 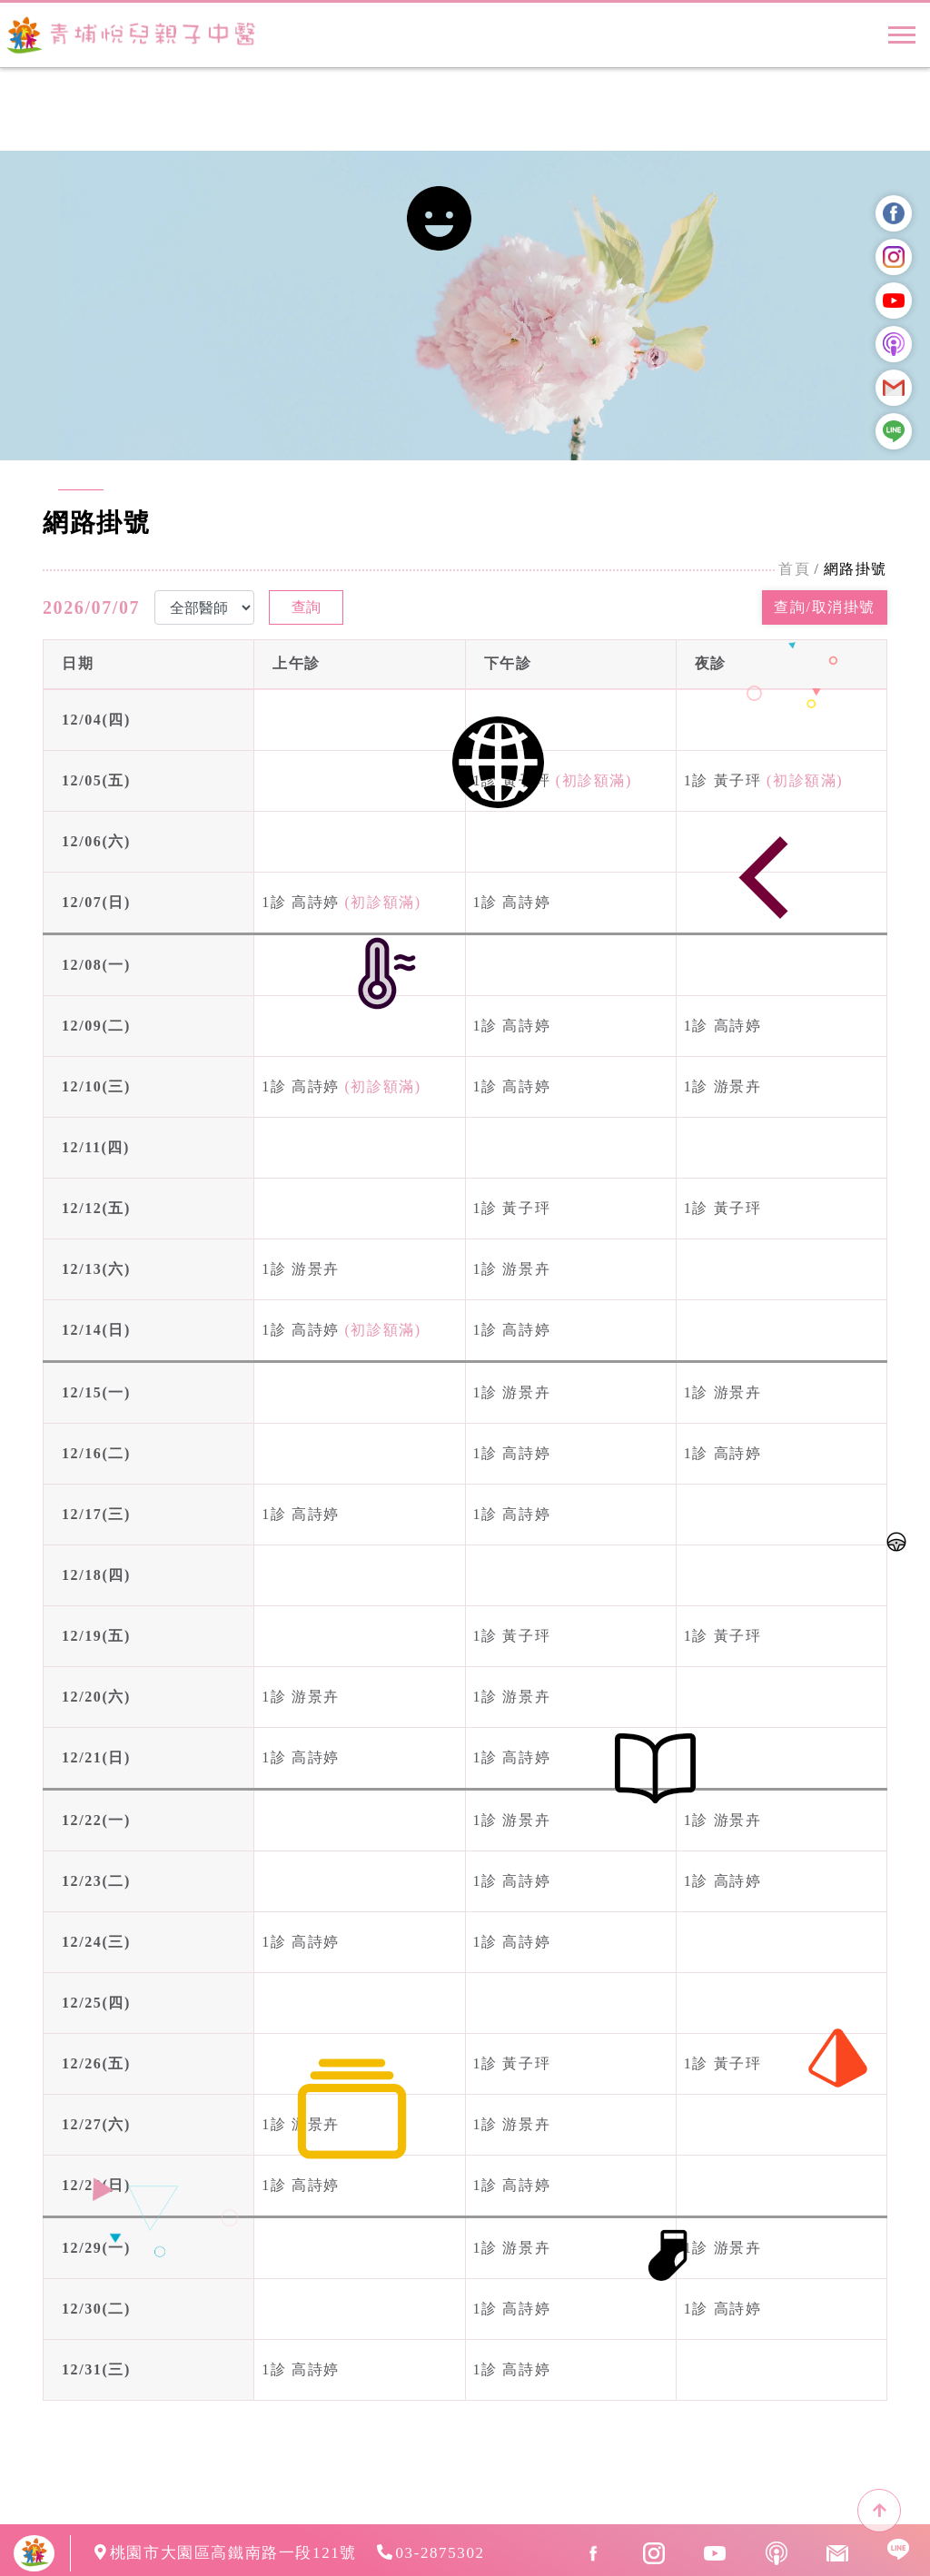 I want to click on access color or light spectrum settings, so click(x=837, y=2058).